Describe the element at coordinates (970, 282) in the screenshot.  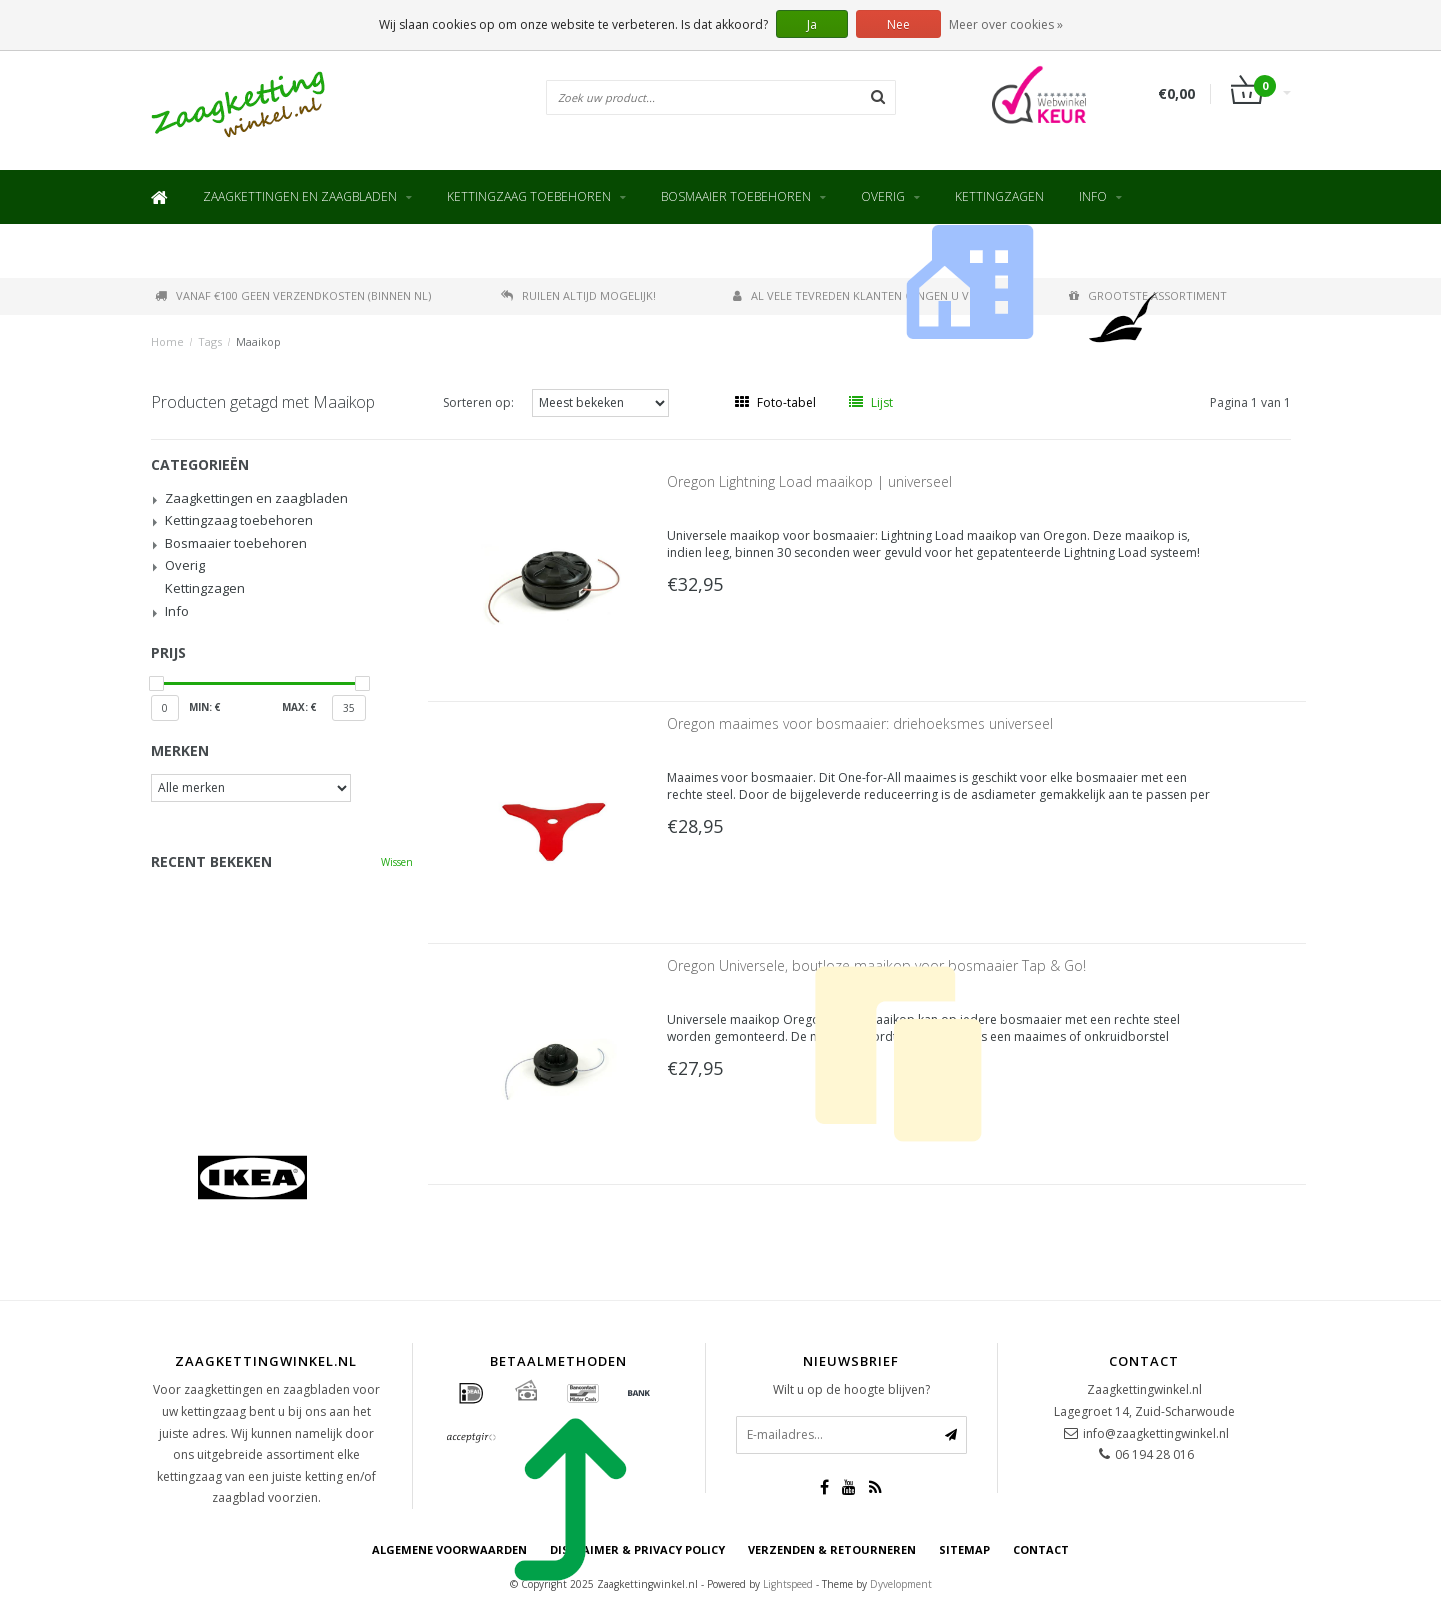
I see `access community features or forums` at that location.